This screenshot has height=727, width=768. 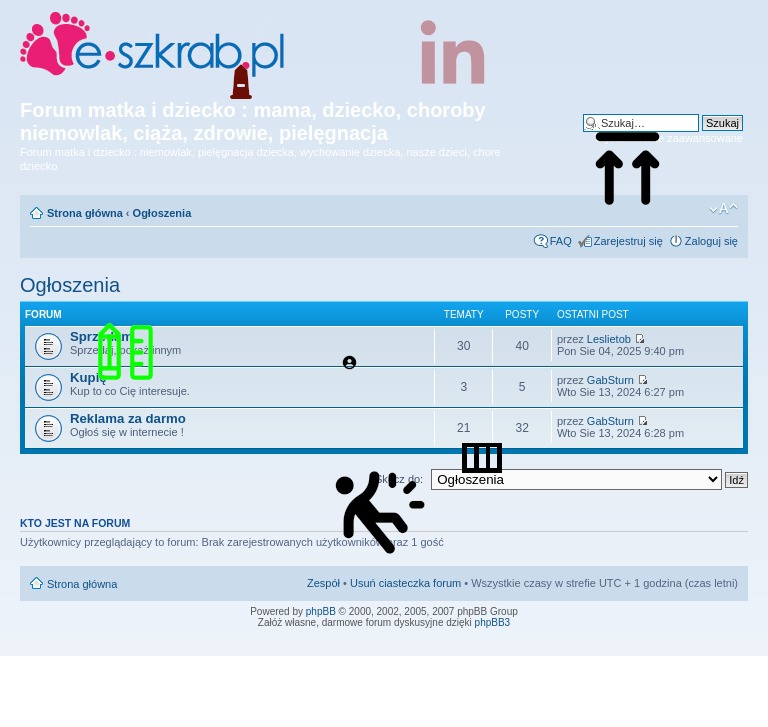 What do you see at coordinates (452, 56) in the screenshot?
I see `connect with linkedin profile` at bounding box center [452, 56].